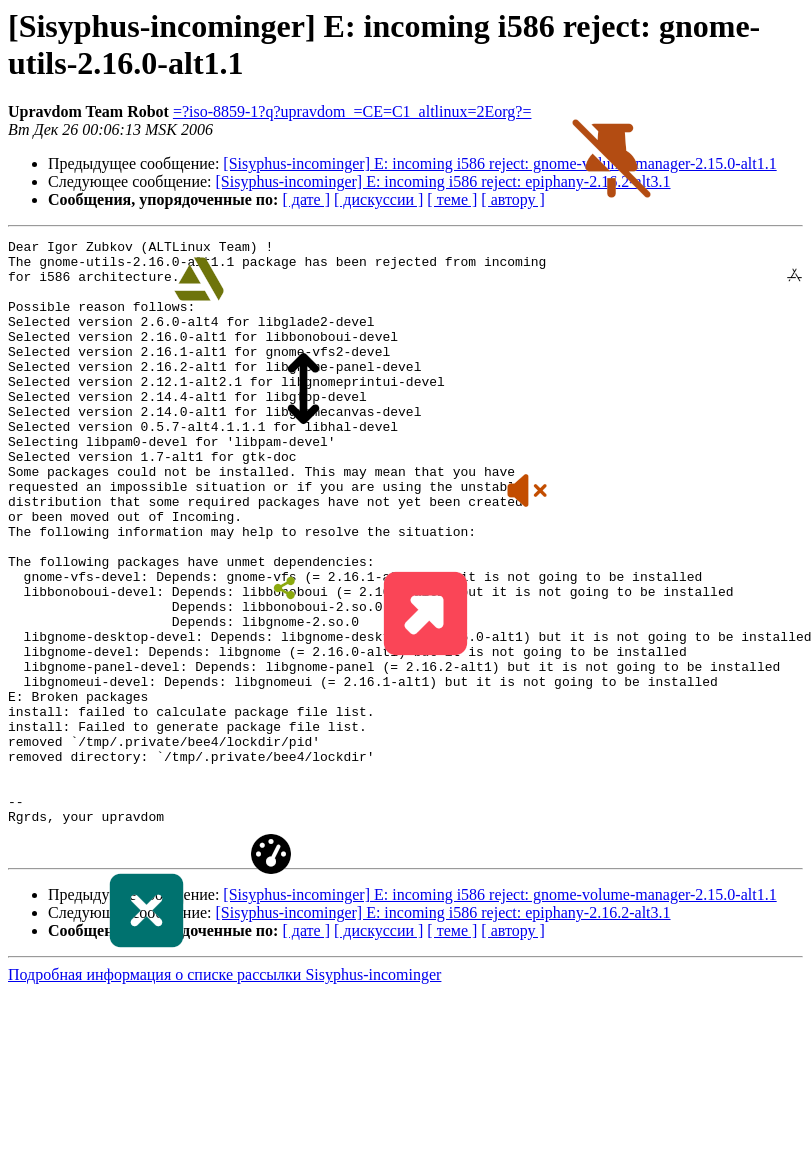 The image size is (811, 1151). Describe the element at coordinates (303, 388) in the screenshot. I see `resize element vertically` at that location.